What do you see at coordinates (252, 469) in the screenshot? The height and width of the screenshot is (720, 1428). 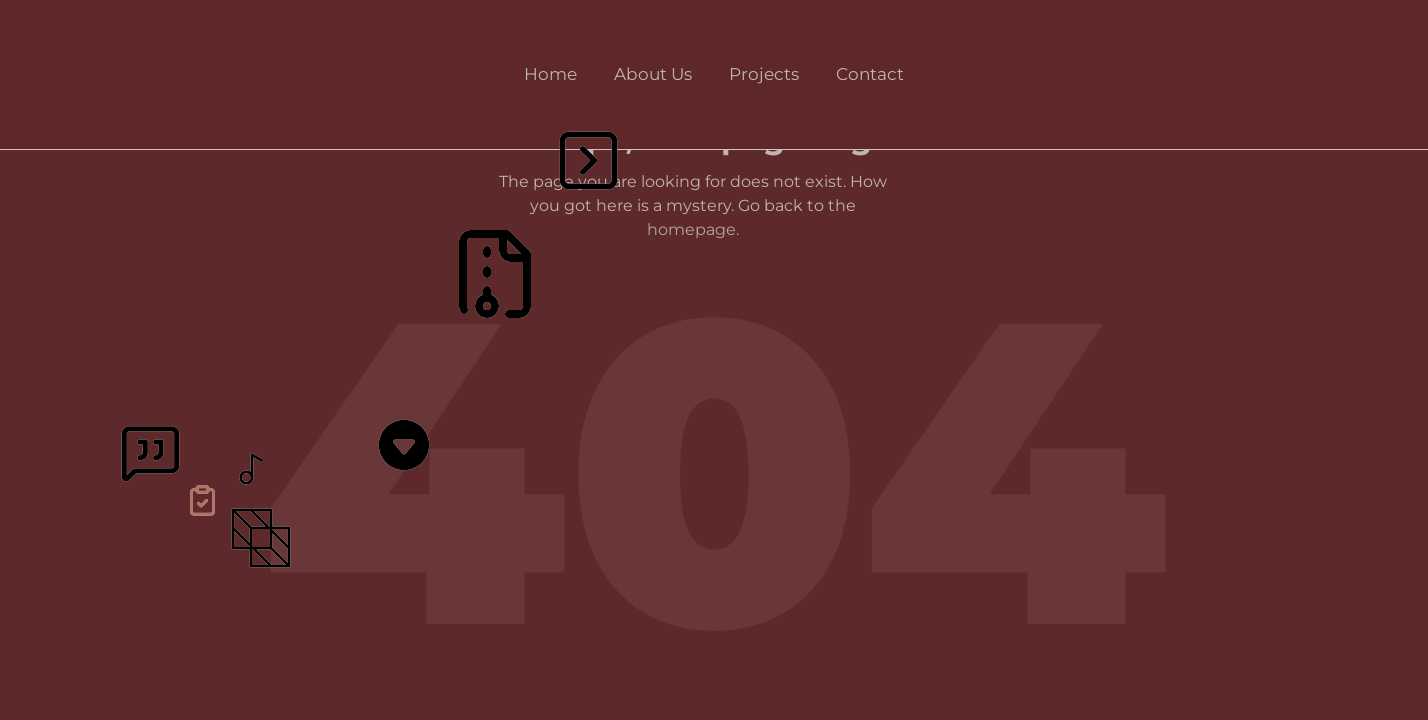 I see `access music library or player` at bounding box center [252, 469].